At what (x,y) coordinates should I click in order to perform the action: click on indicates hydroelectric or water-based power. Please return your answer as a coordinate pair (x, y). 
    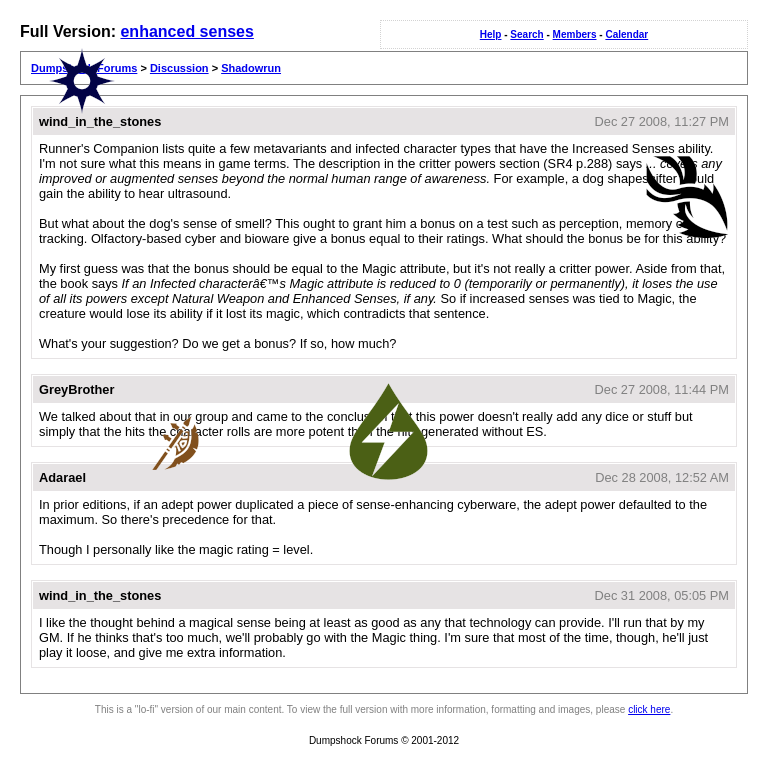
    Looking at the image, I should click on (388, 430).